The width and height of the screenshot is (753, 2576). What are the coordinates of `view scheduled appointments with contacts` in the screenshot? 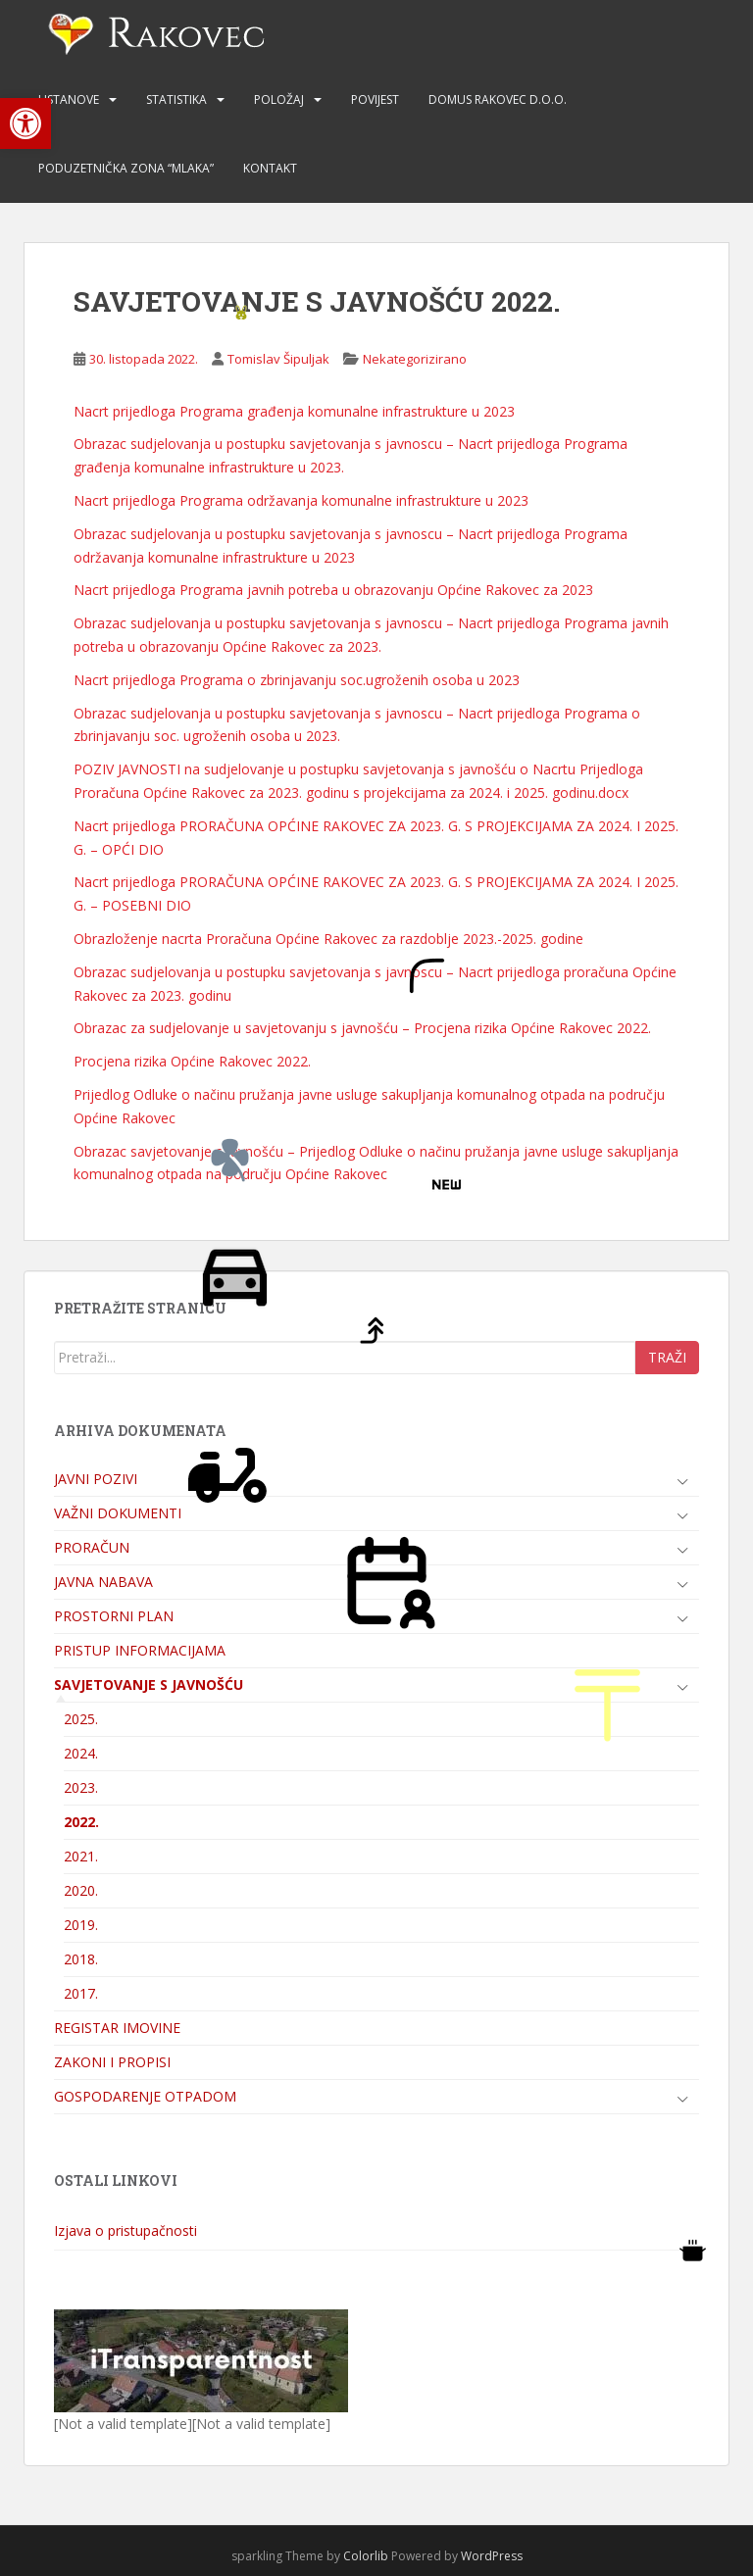 It's located at (386, 1580).